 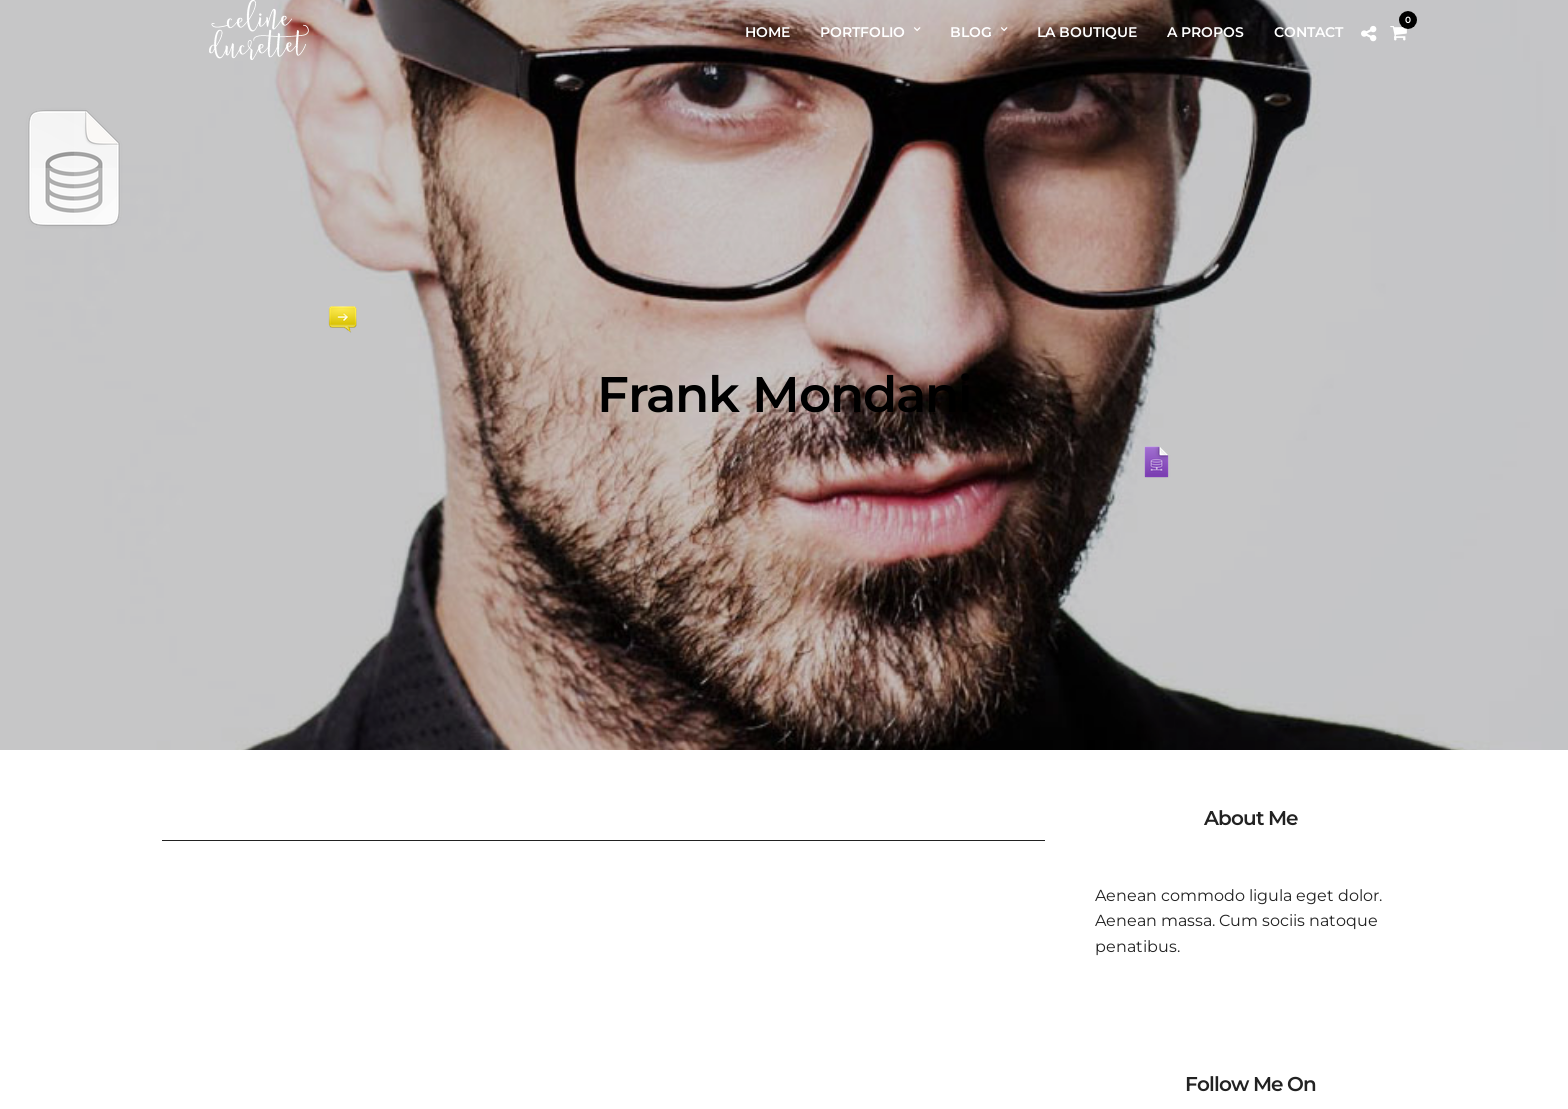 What do you see at coordinates (343, 319) in the screenshot?
I see `user status: away or stepped out` at bounding box center [343, 319].